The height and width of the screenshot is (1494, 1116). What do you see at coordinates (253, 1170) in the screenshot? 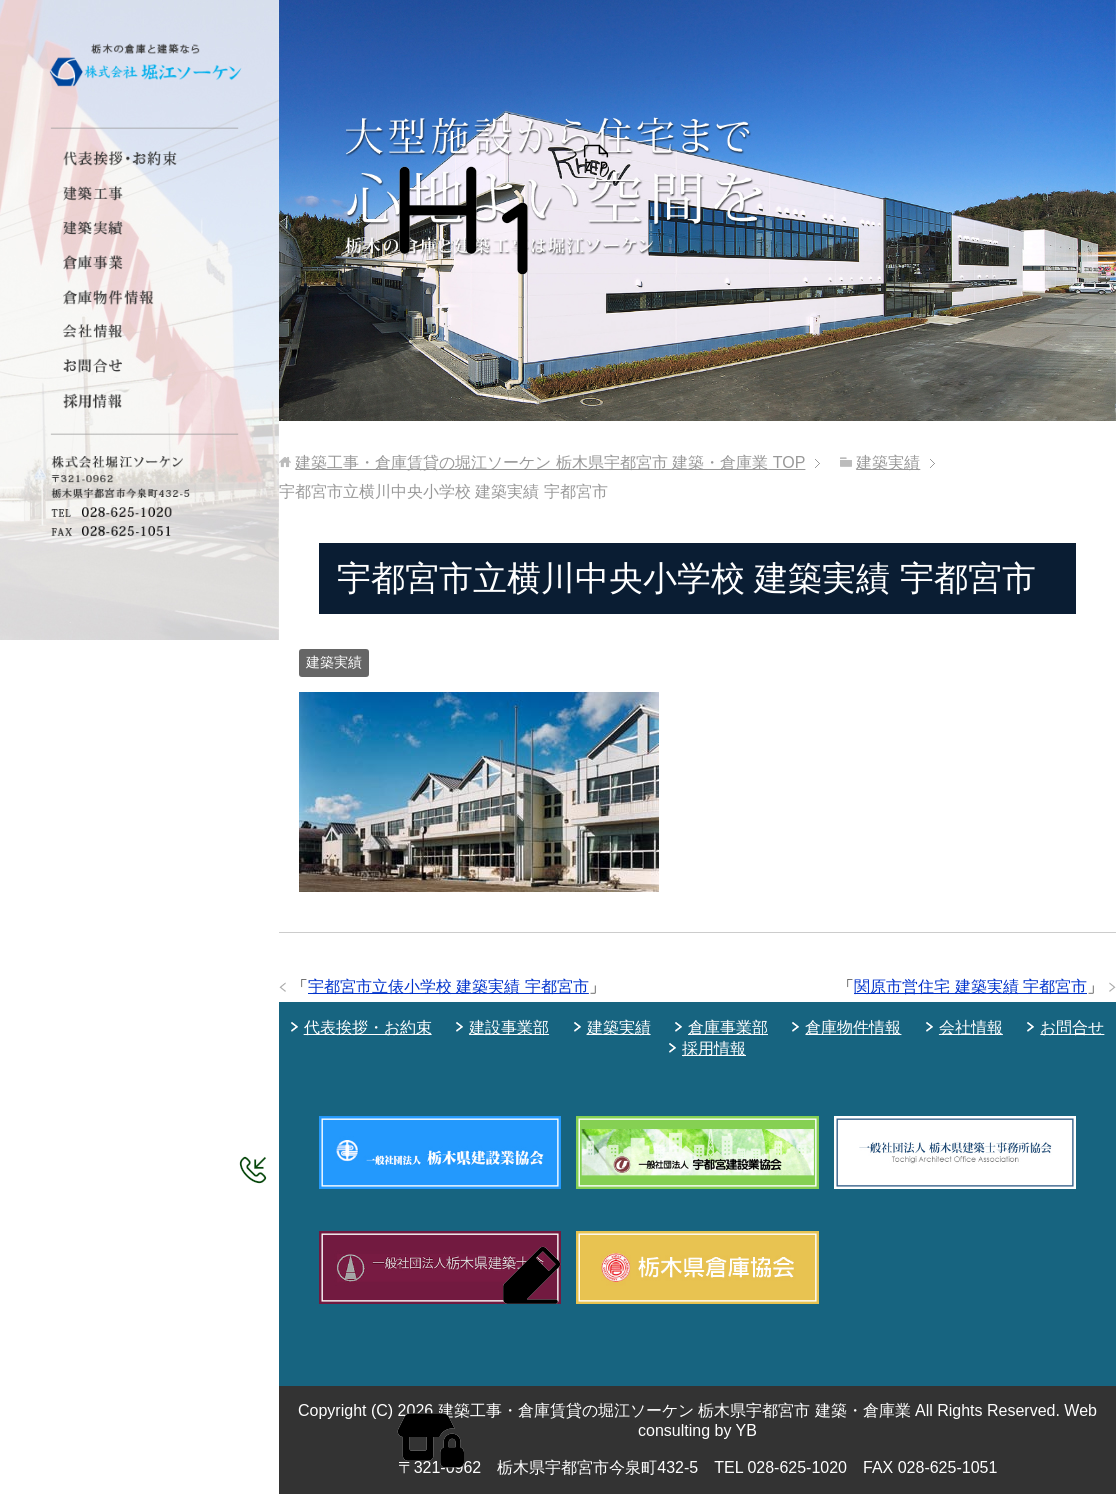
I see `indicates an incoming call` at bounding box center [253, 1170].